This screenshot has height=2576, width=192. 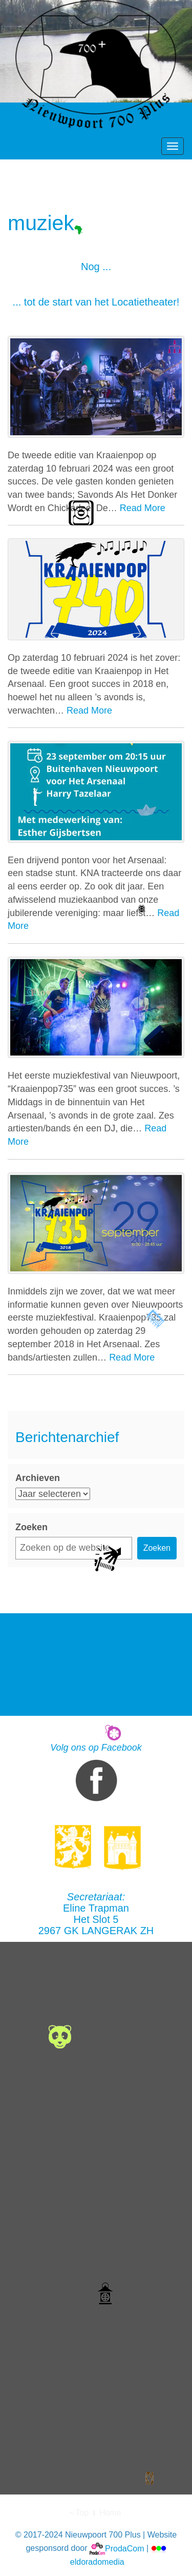 What do you see at coordinates (81, 513) in the screenshot?
I see `abstract game piece or token indicator` at bounding box center [81, 513].